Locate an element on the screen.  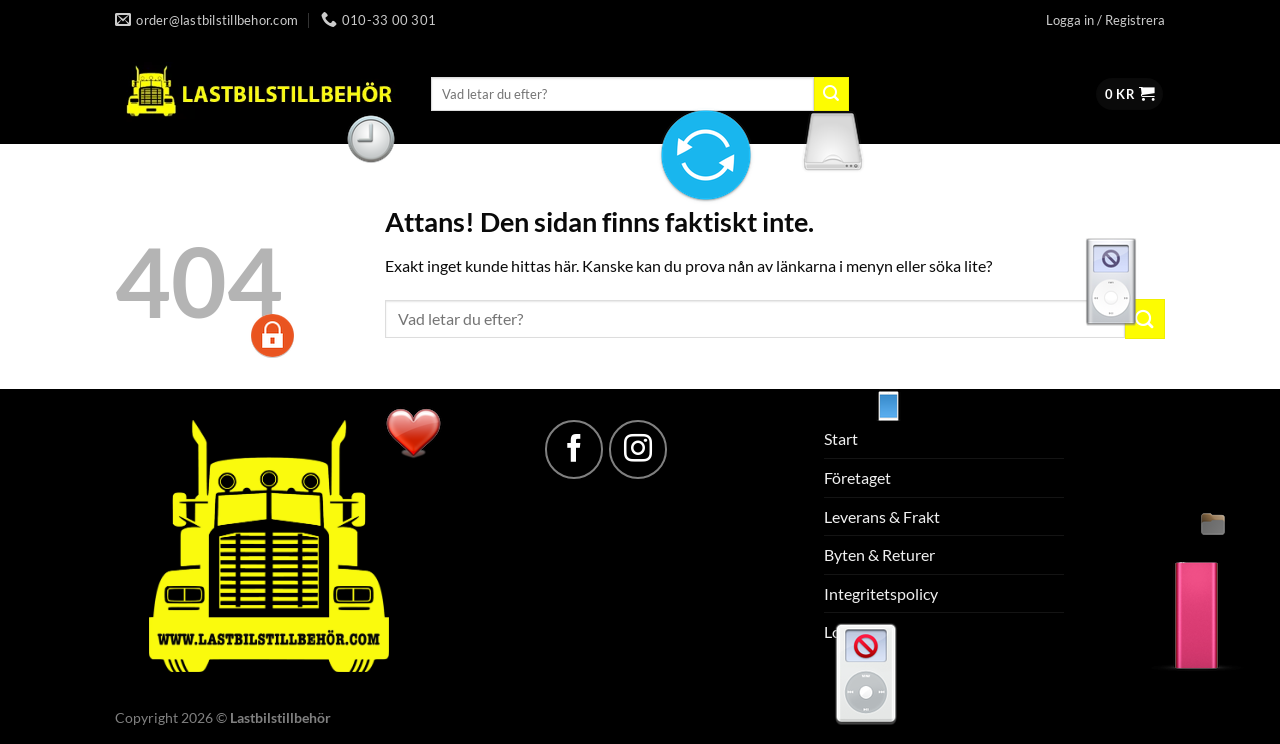
access your favorites or bookmarked items is located at coordinates (413, 429).